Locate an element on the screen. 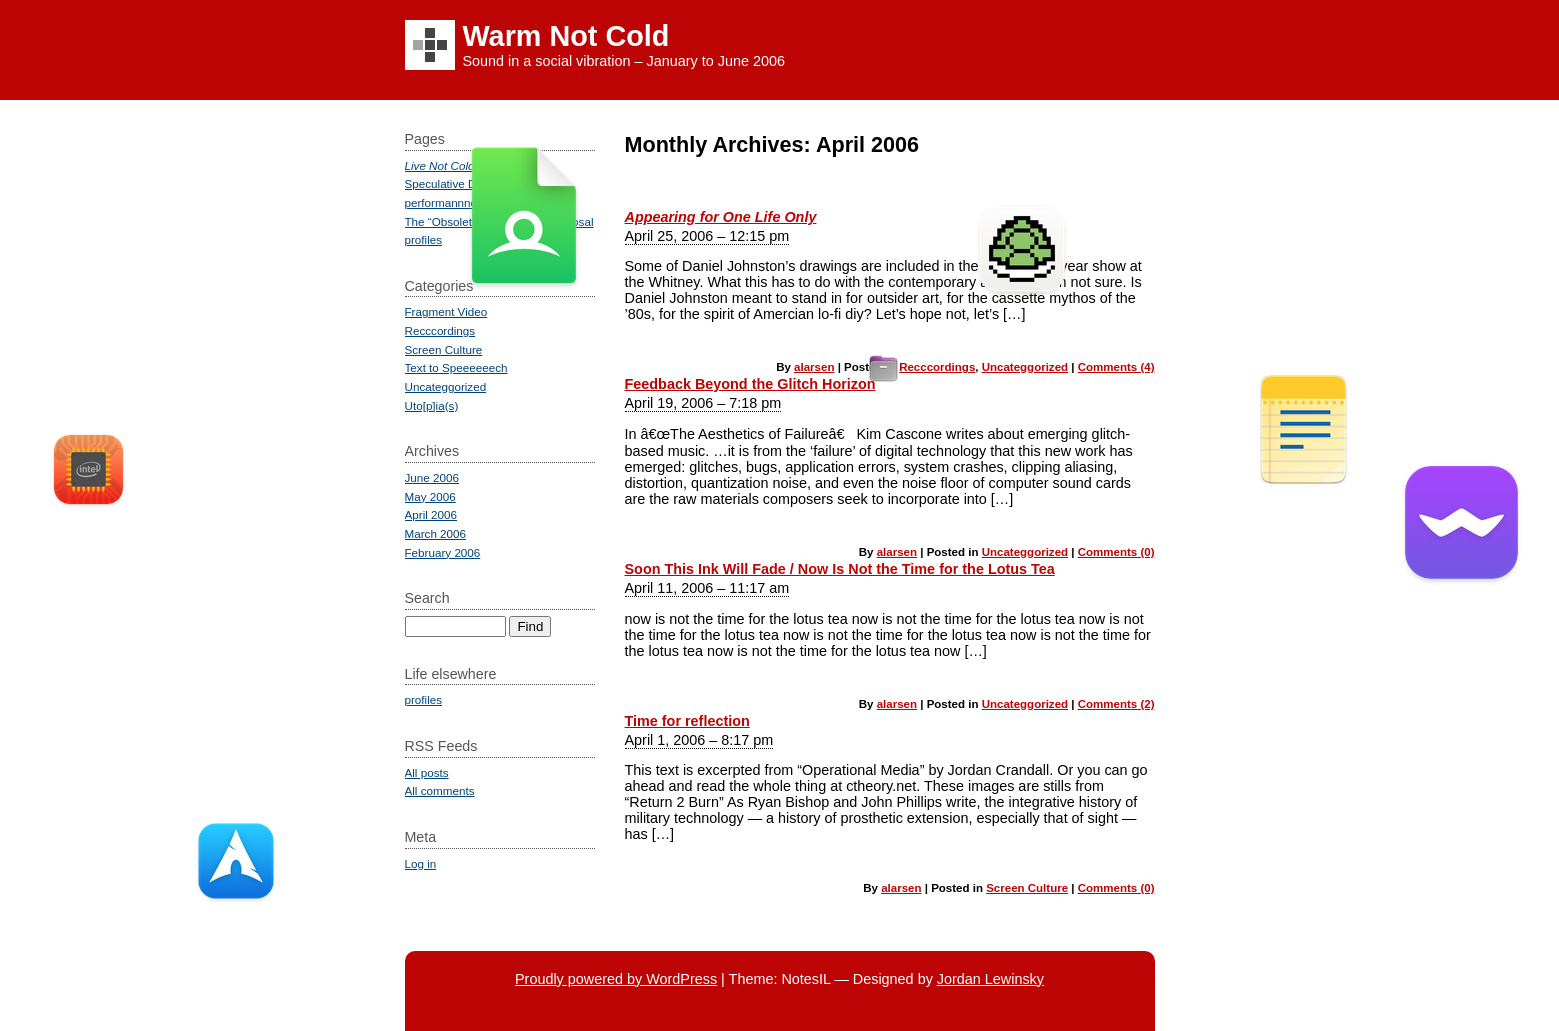  open turtl secure note-taking app is located at coordinates (1022, 249).